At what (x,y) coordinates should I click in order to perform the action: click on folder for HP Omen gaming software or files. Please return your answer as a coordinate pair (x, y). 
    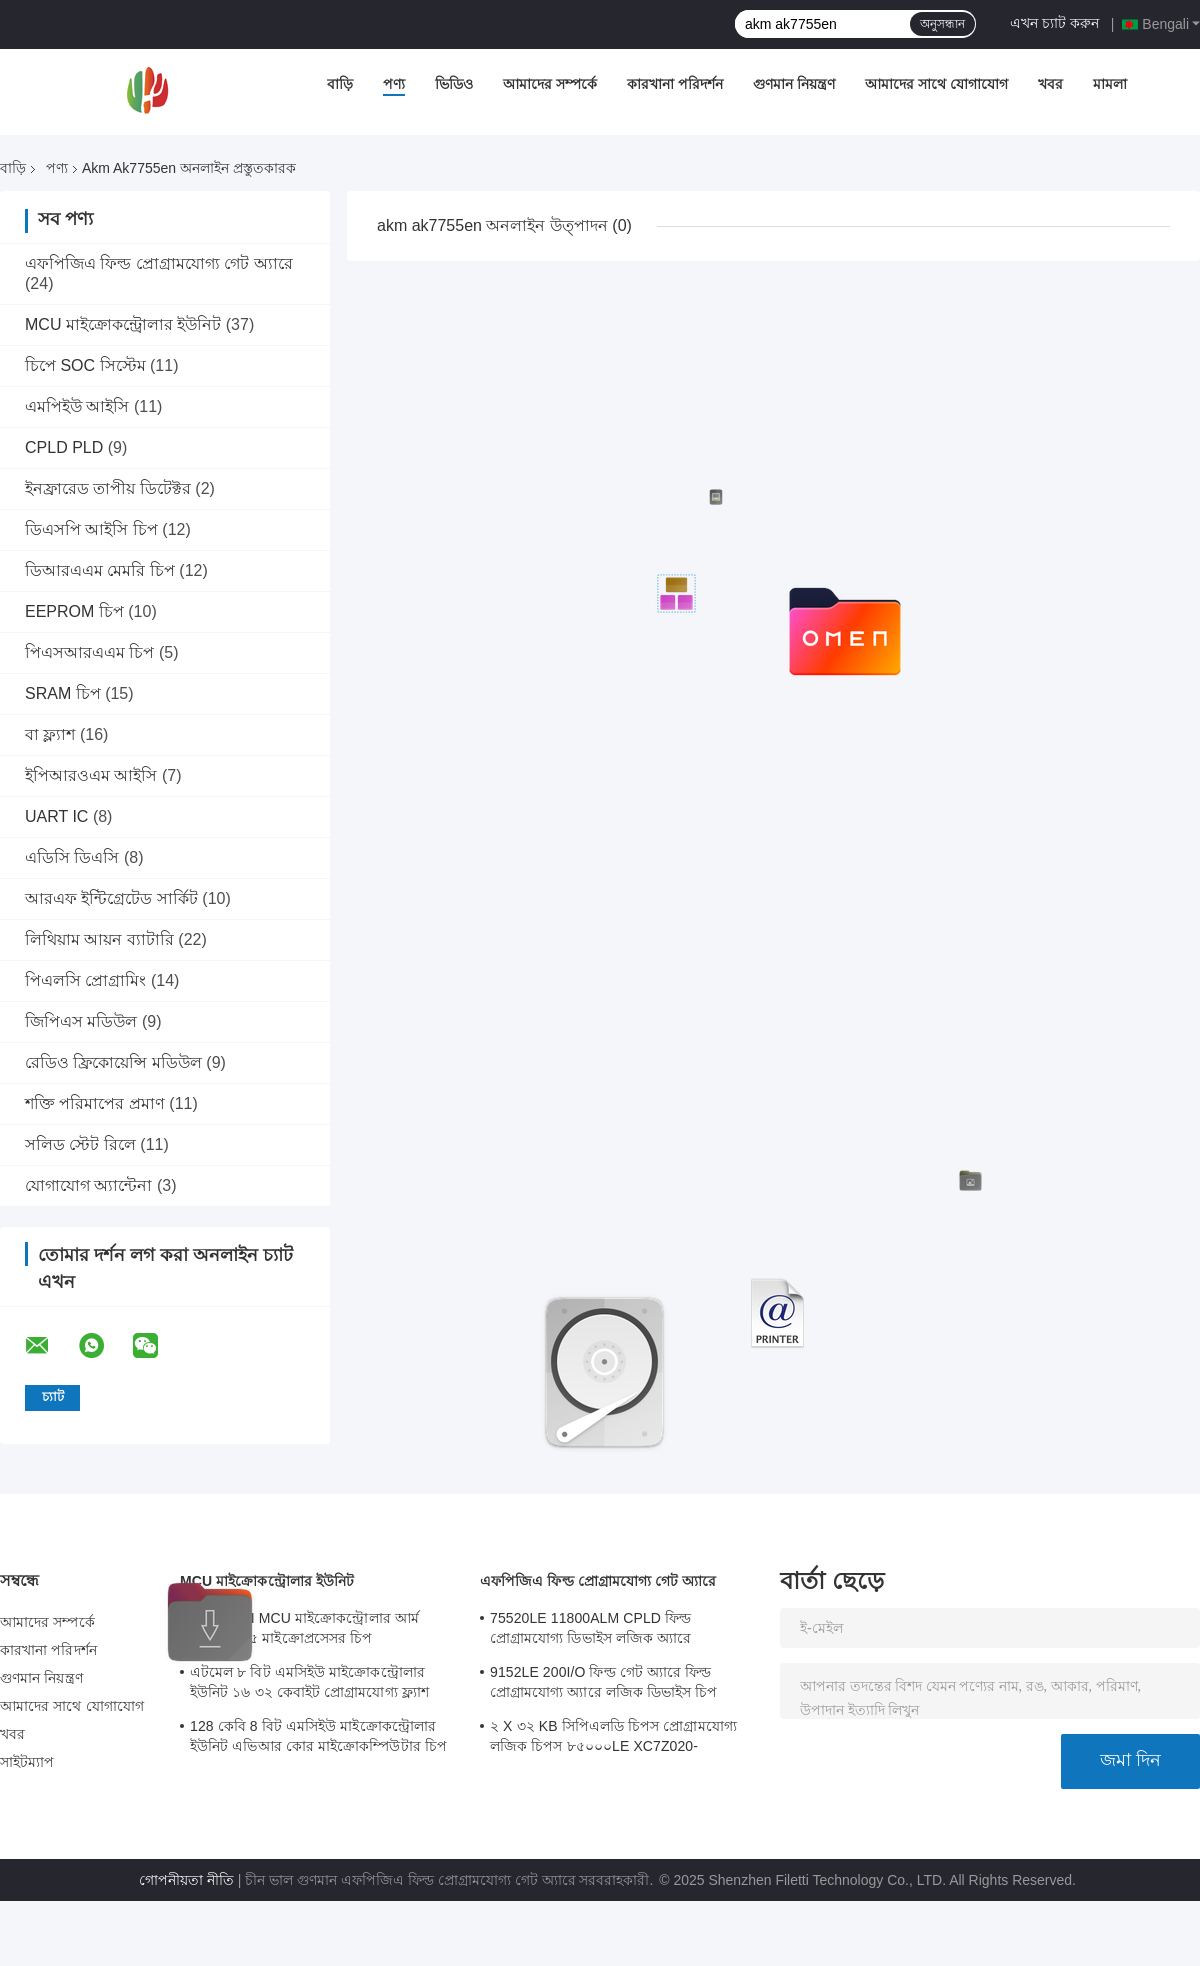
    Looking at the image, I should click on (844, 634).